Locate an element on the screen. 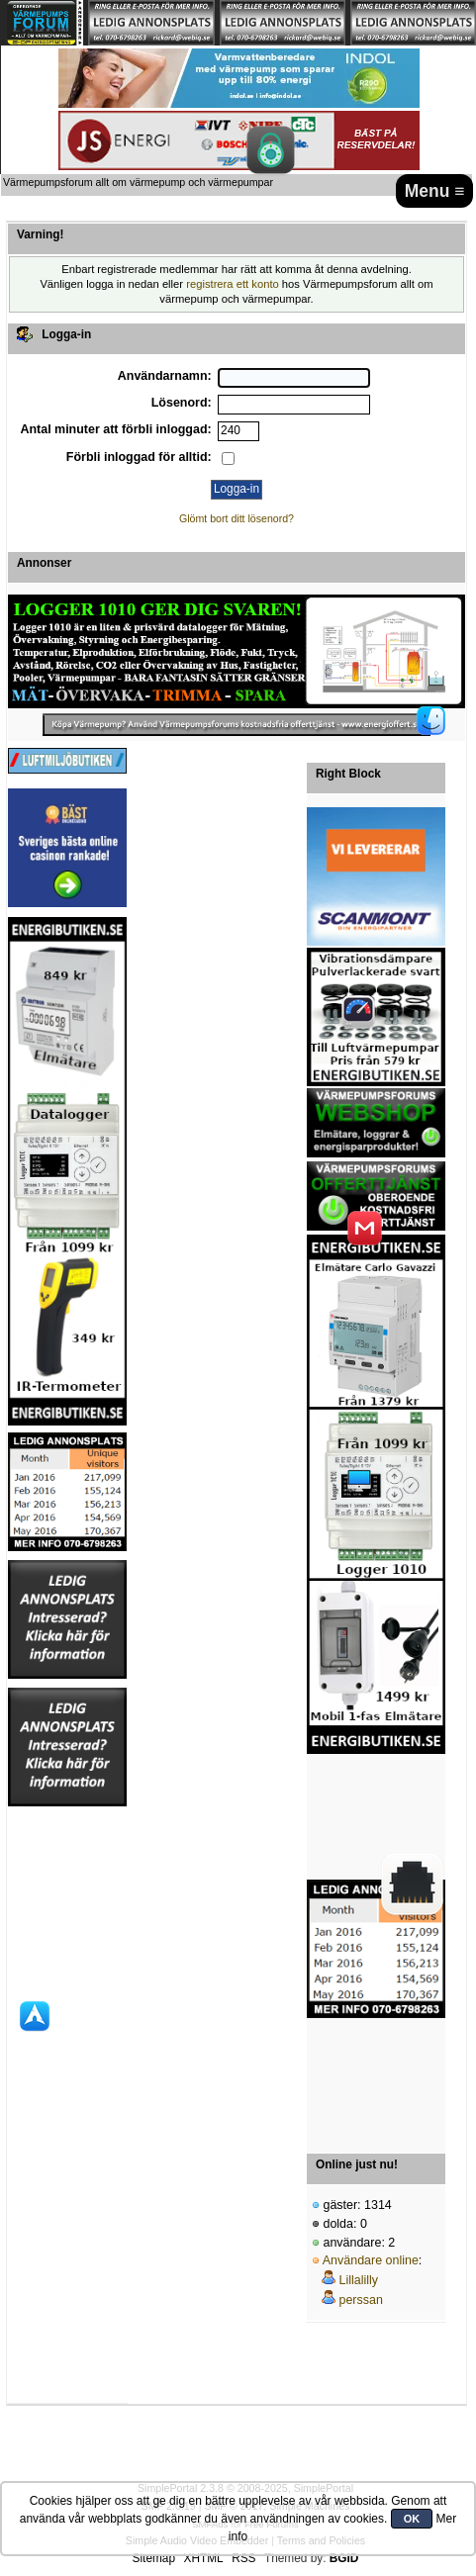 This screenshot has width=476, height=2576. configure DSL network connection settings is located at coordinates (412, 1884).